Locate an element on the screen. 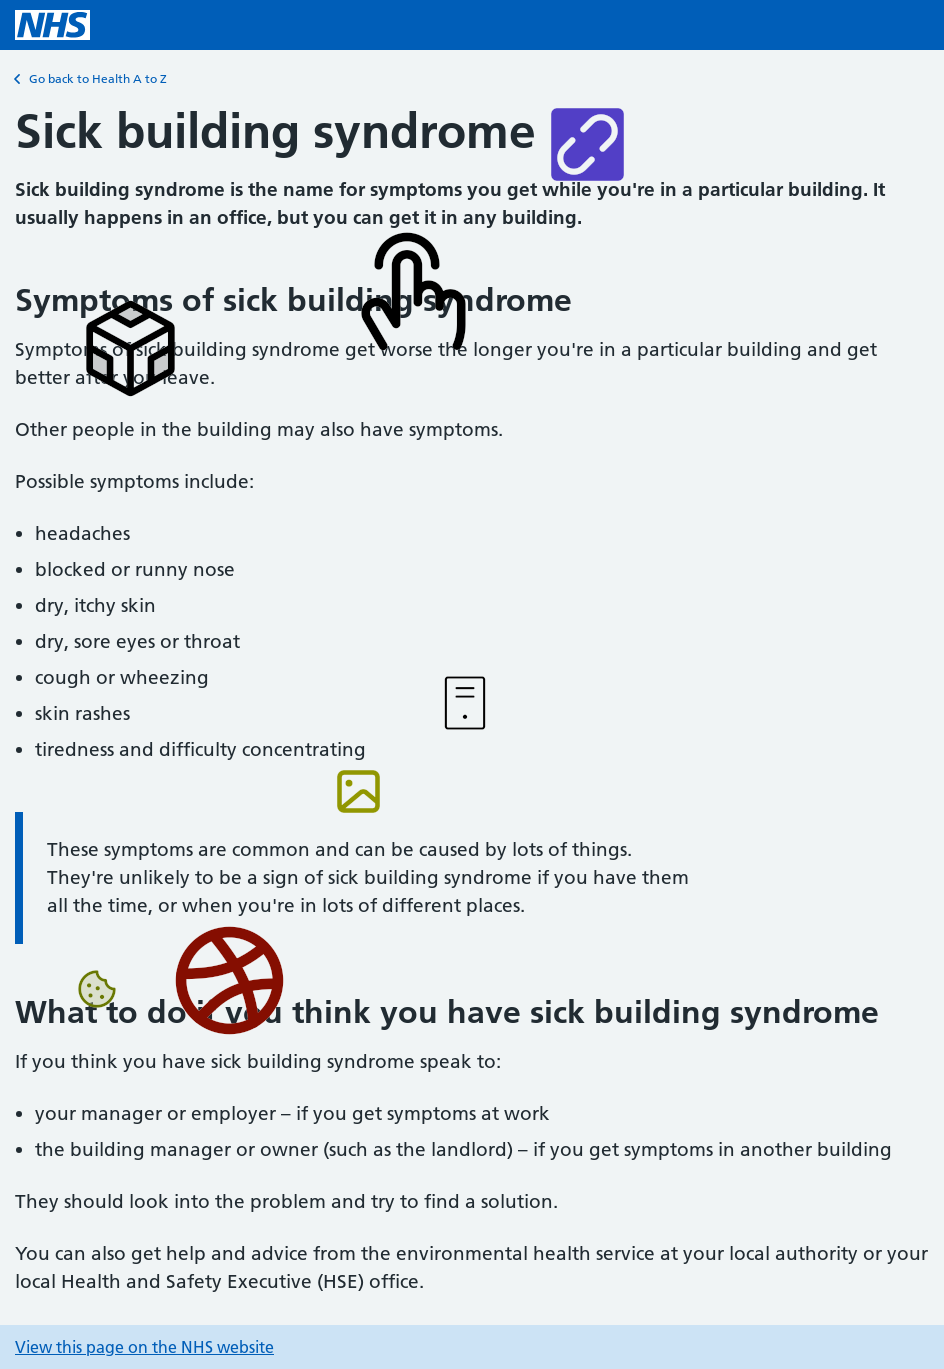 This screenshot has height=1369, width=944. manage cookie preferences and privacy settings is located at coordinates (97, 989).